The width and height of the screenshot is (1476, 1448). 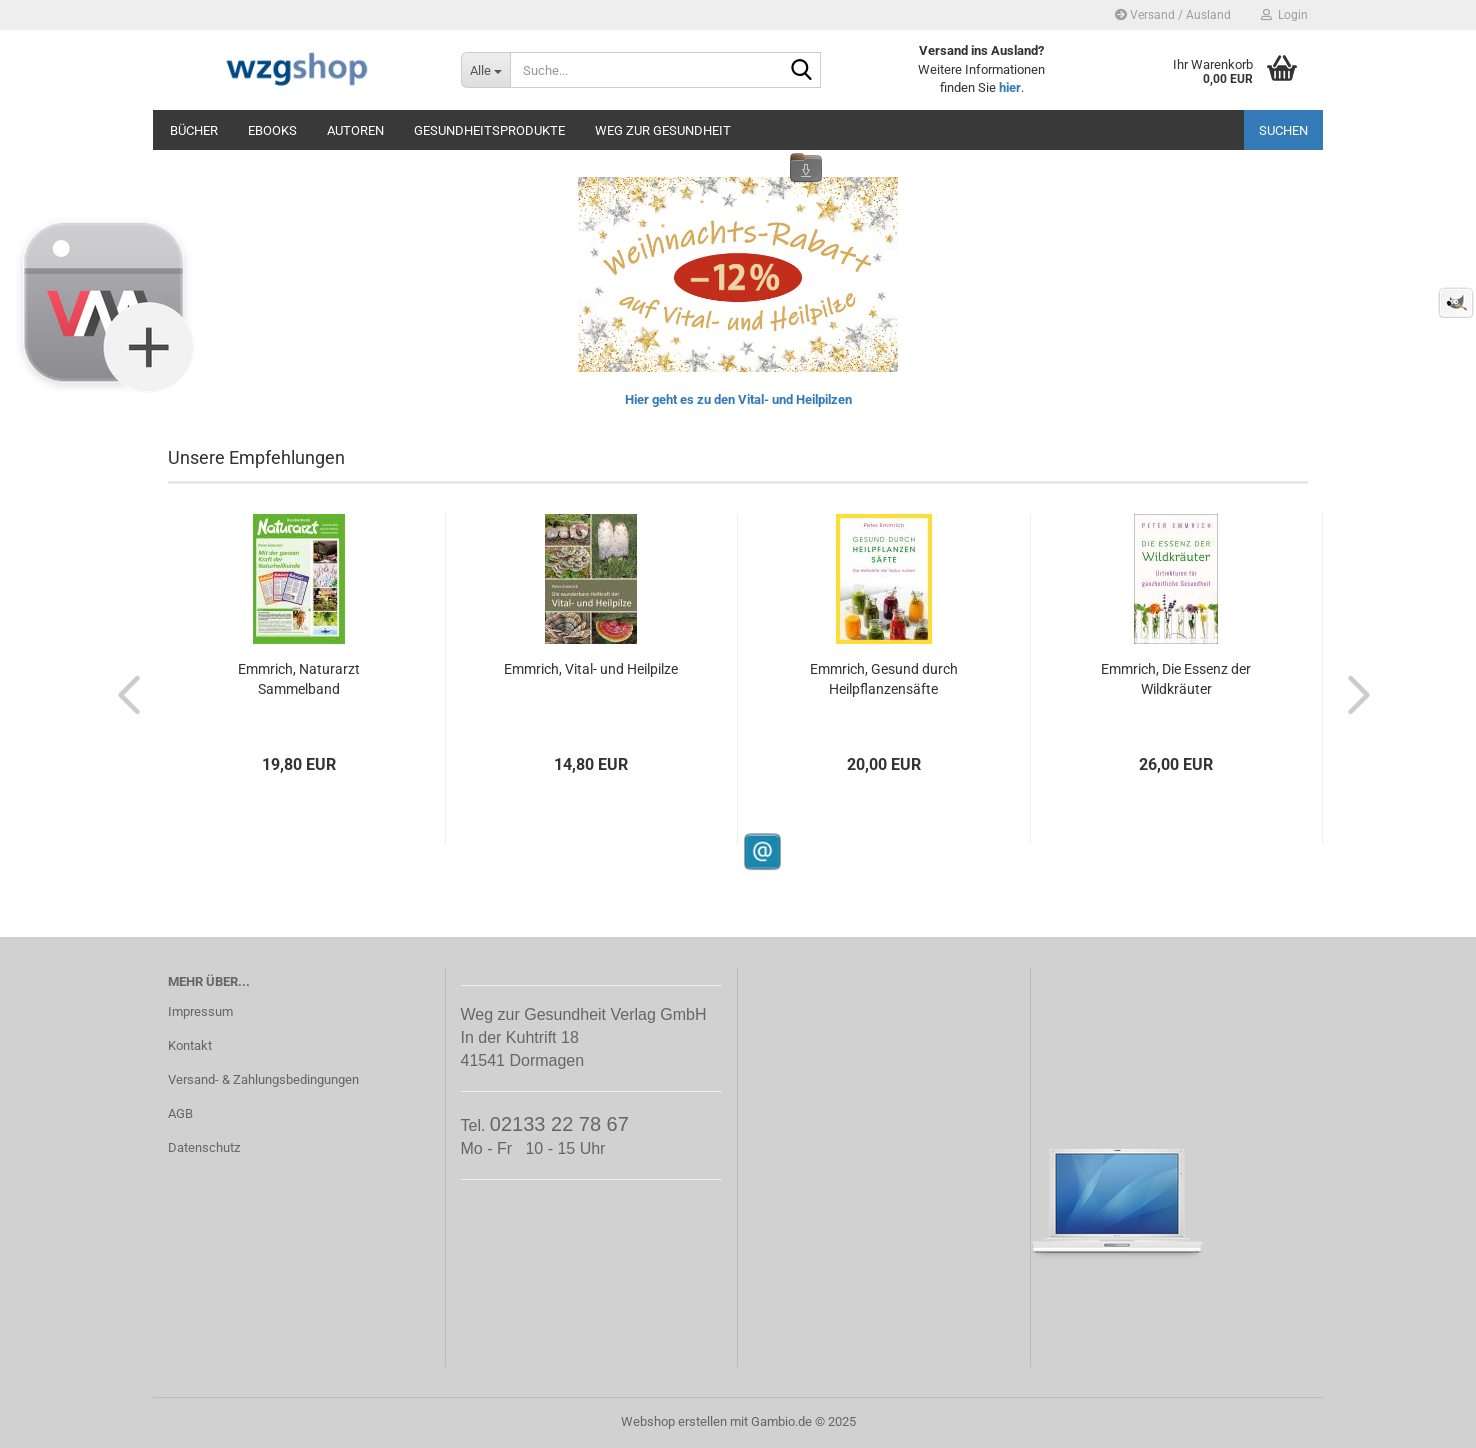 I want to click on create a new virtual machine, so click(x=105, y=305).